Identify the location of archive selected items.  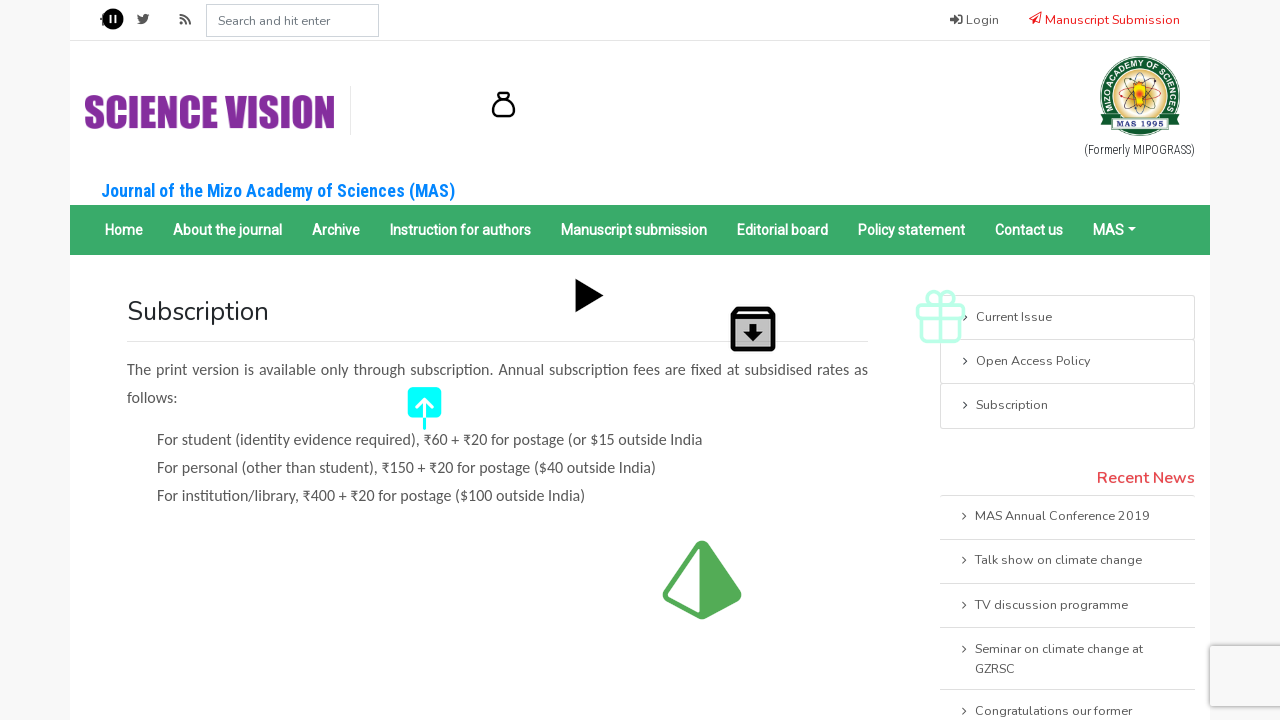
(753, 329).